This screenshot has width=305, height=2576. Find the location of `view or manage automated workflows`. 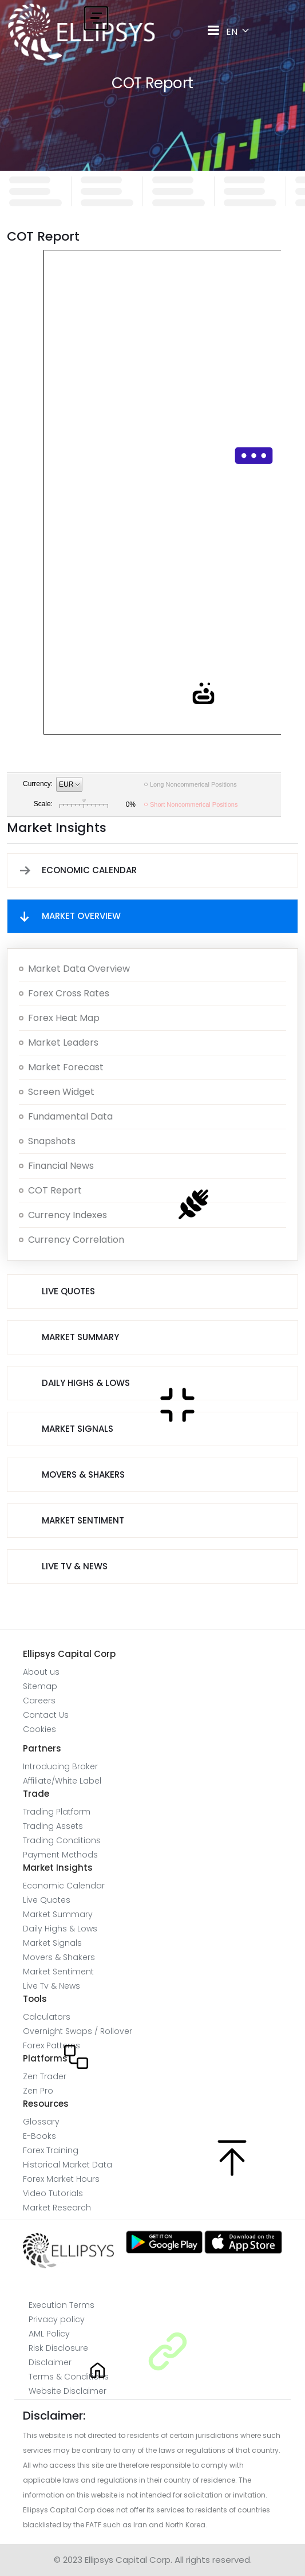

view or manage automated workflows is located at coordinates (76, 2057).